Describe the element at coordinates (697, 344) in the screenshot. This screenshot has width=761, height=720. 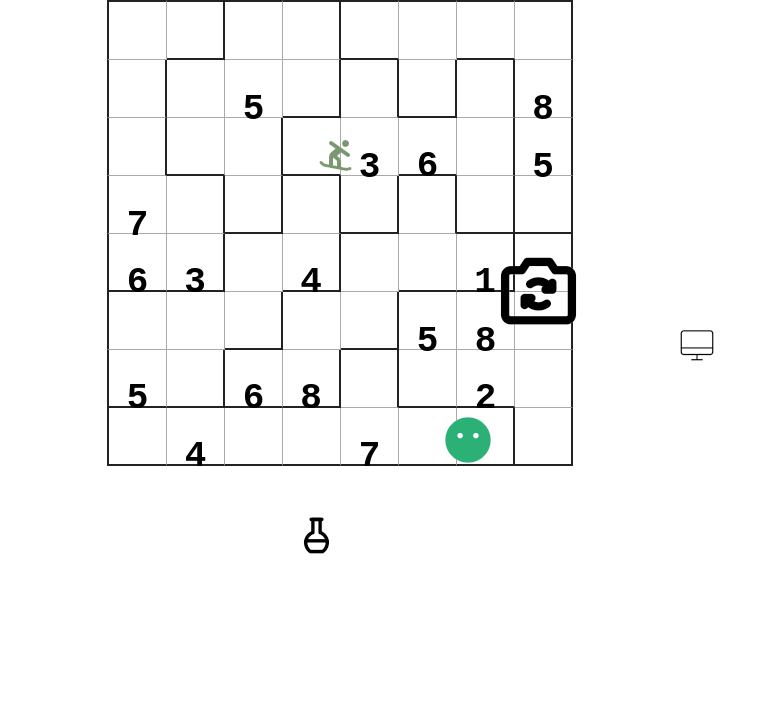
I see `switch to desktop view` at that location.